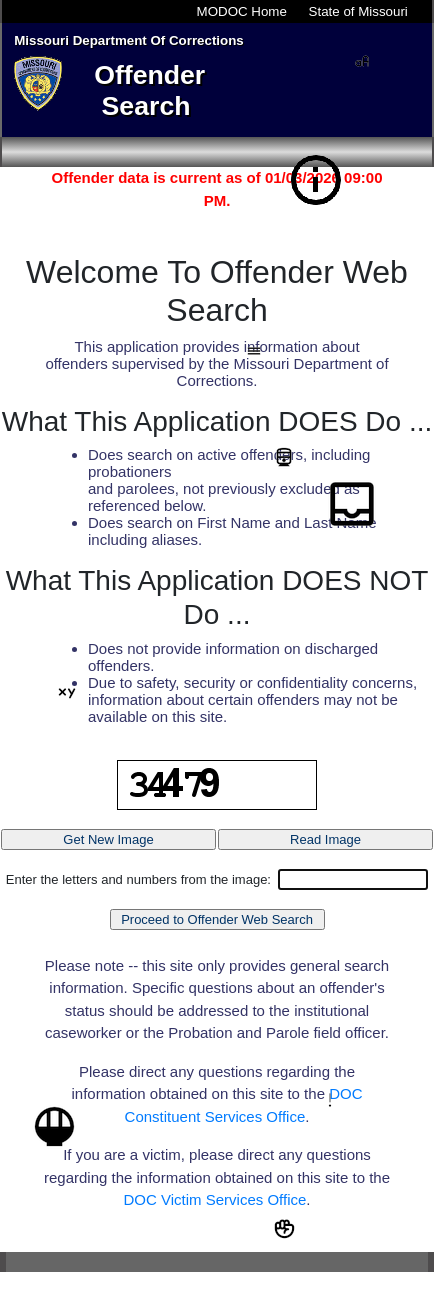 The image size is (434, 1294). Describe the element at coordinates (362, 61) in the screenshot. I see `toggle between uppercase and lowercase text` at that location.